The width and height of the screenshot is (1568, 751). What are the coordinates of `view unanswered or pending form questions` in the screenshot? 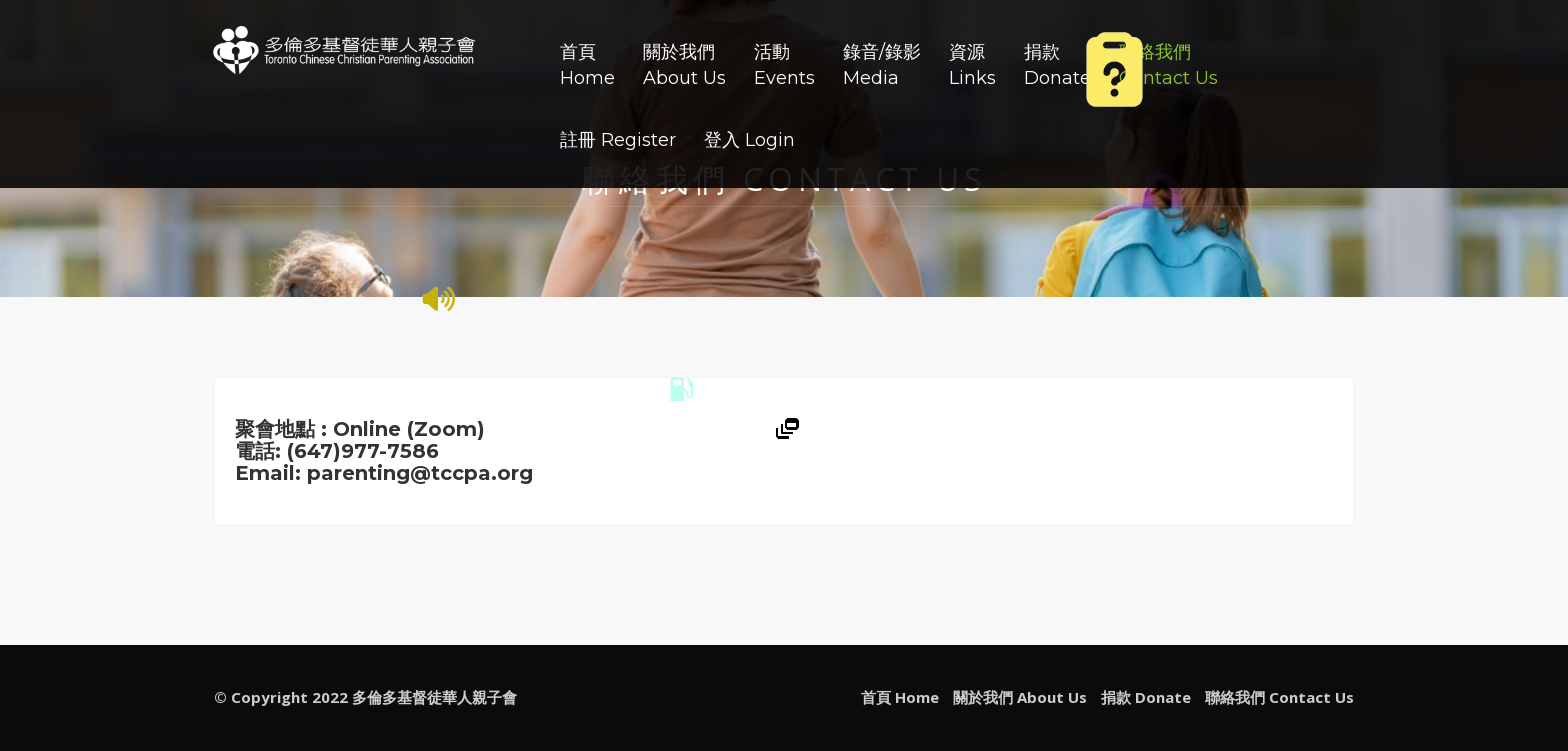 It's located at (1114, 69).